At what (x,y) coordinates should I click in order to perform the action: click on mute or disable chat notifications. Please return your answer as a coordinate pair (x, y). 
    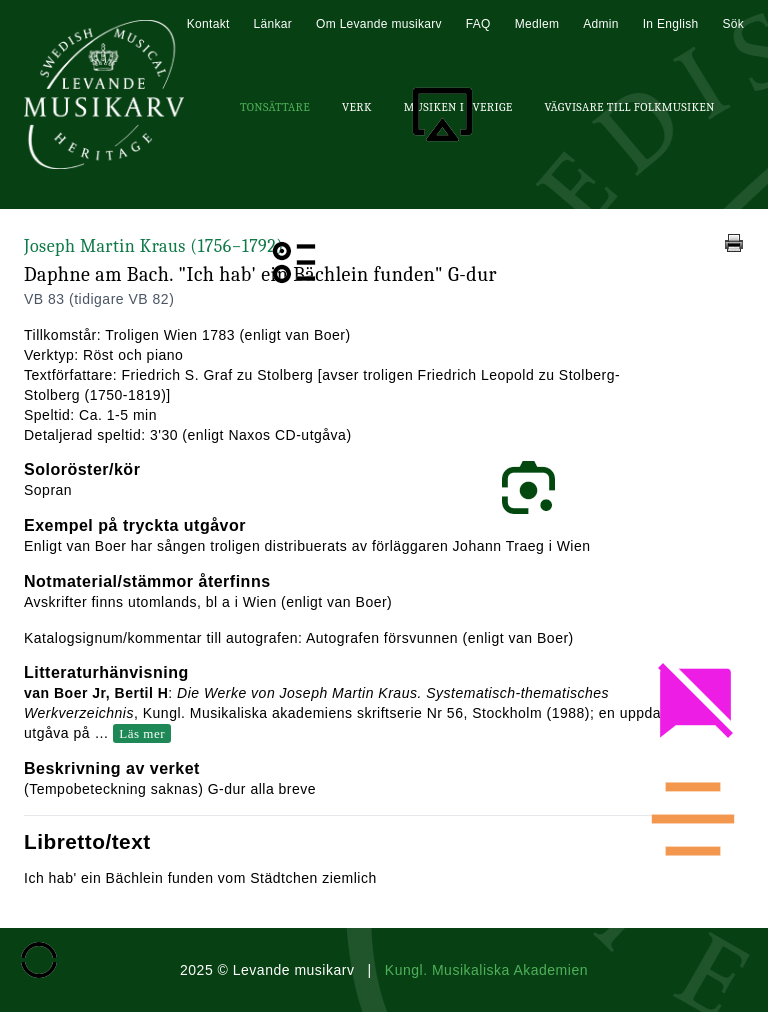
    Looking at the image, I should click on (695, 700).